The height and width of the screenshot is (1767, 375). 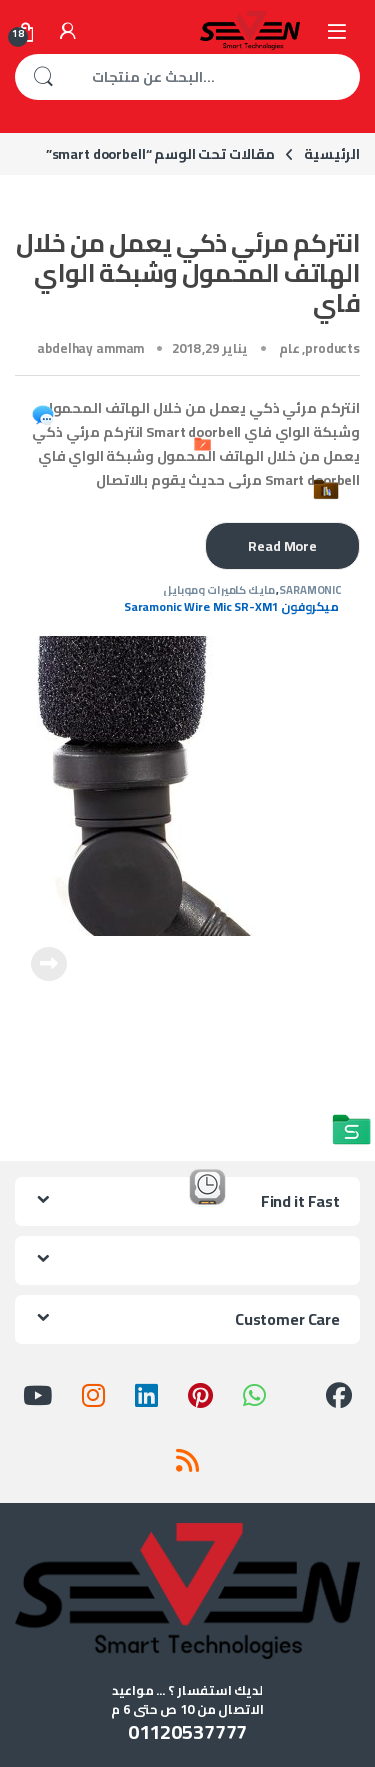 What do you see at coordinates (202, 444) in the screenshot?
I see `folder containing Postman API development files` at bounding box center [202, 444].